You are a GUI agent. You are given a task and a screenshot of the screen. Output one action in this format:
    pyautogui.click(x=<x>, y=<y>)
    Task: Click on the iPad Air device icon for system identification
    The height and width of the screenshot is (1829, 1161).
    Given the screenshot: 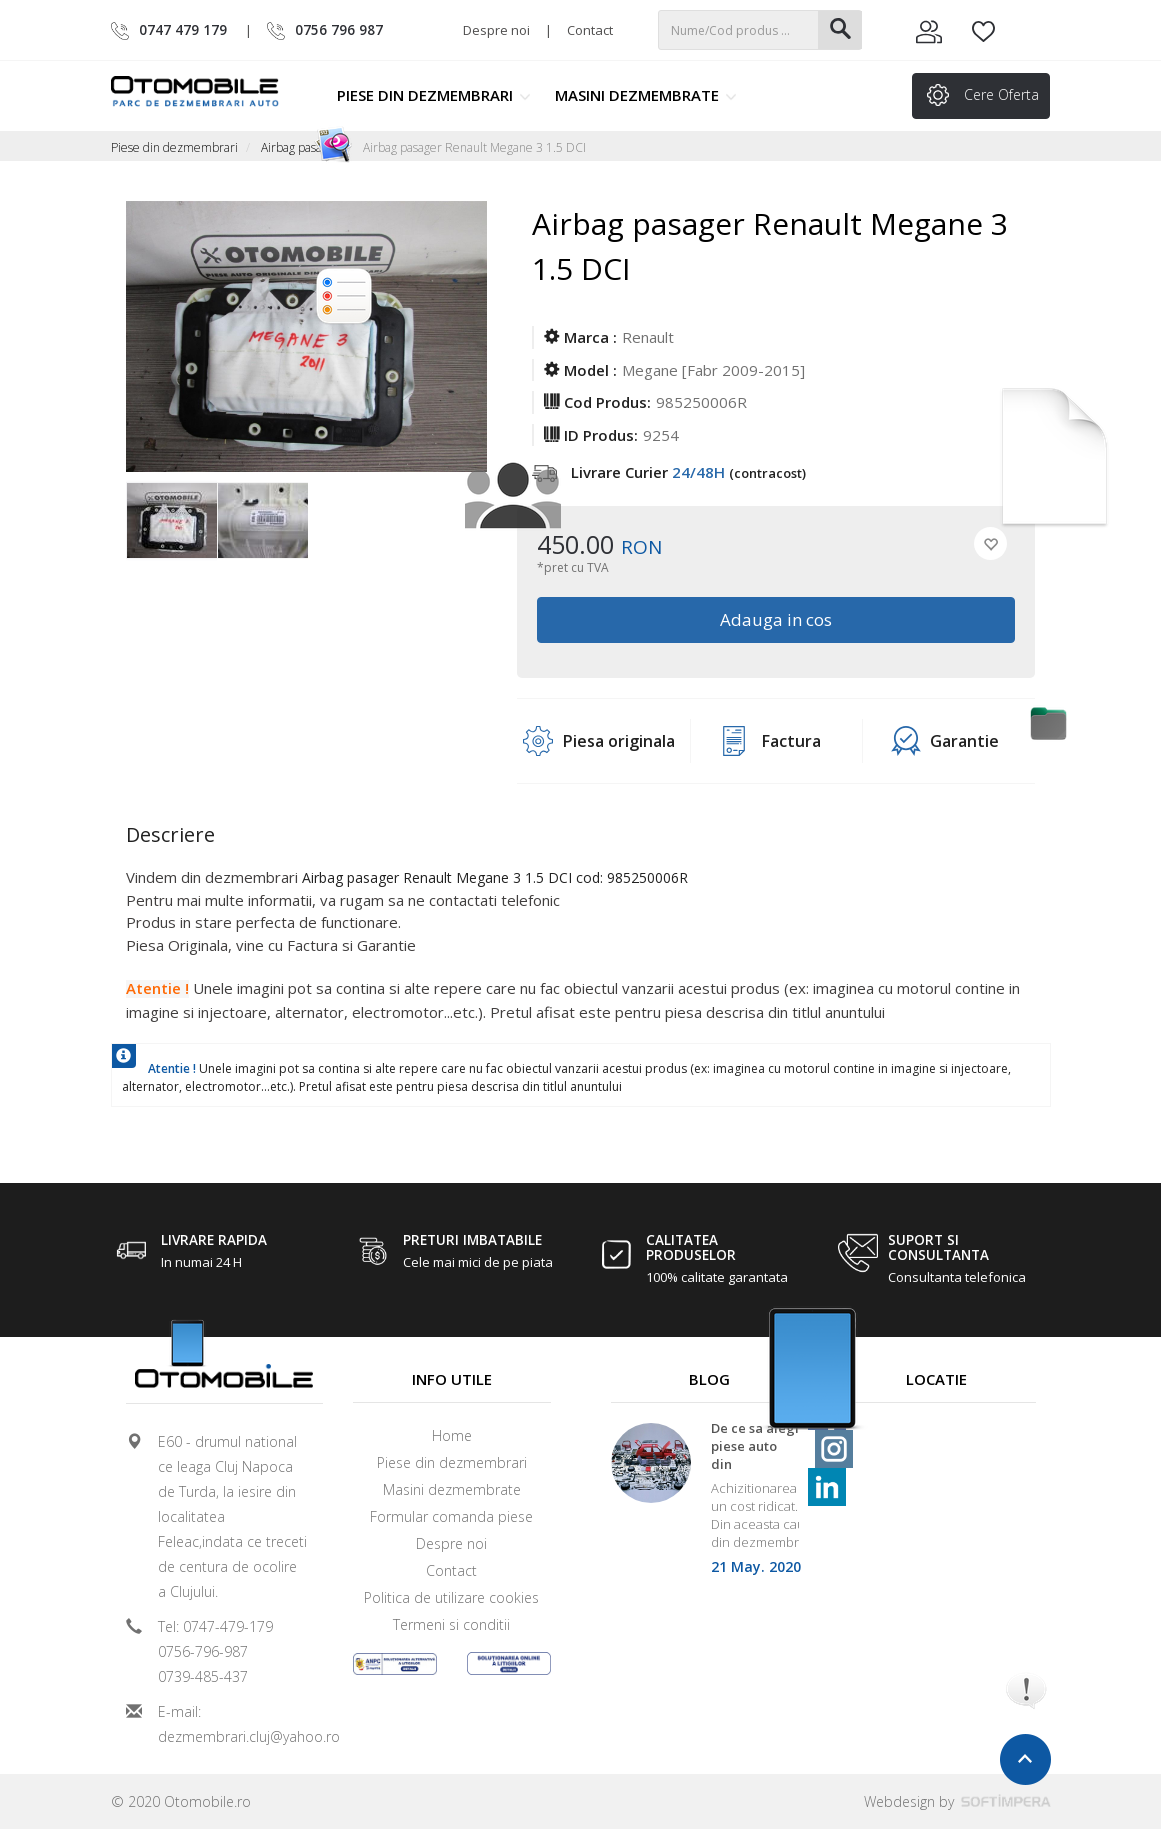 What is the action you would take?
    pyautogui.click(x=187, y=1343)
    